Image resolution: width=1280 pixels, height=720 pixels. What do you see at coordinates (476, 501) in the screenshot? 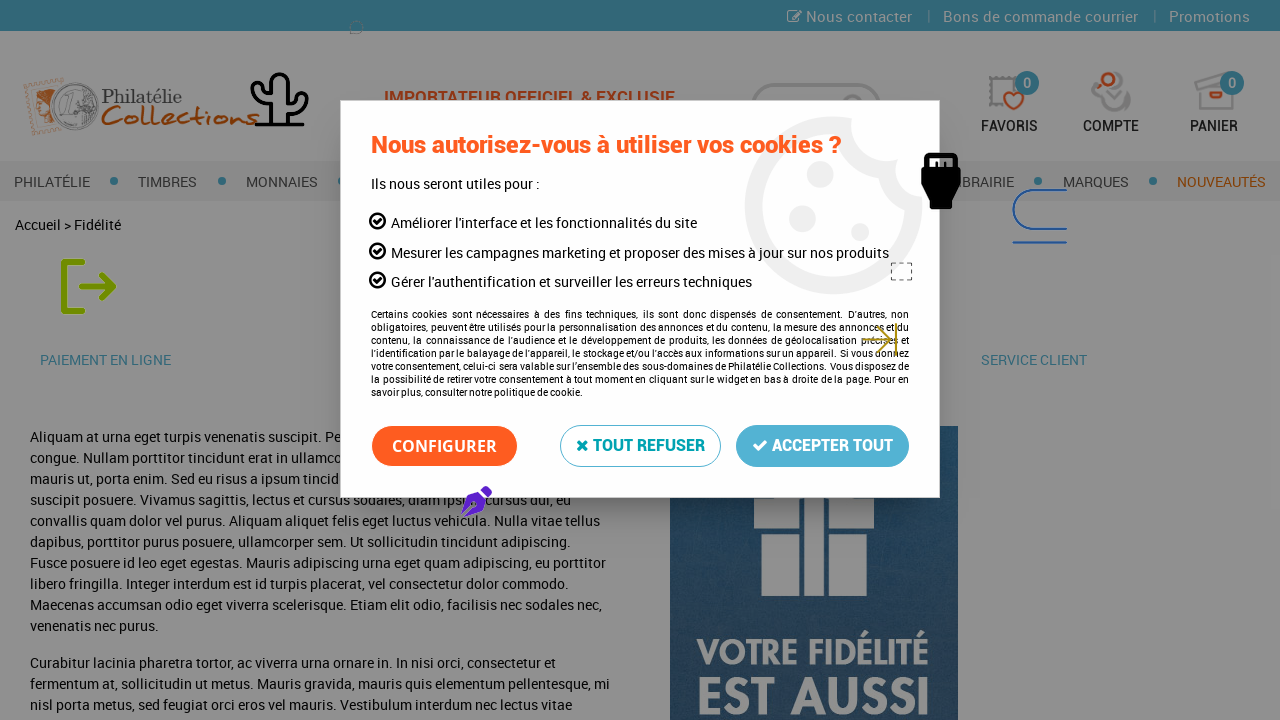
I see `access writing or editing tools` at bounding box center [476, 501].